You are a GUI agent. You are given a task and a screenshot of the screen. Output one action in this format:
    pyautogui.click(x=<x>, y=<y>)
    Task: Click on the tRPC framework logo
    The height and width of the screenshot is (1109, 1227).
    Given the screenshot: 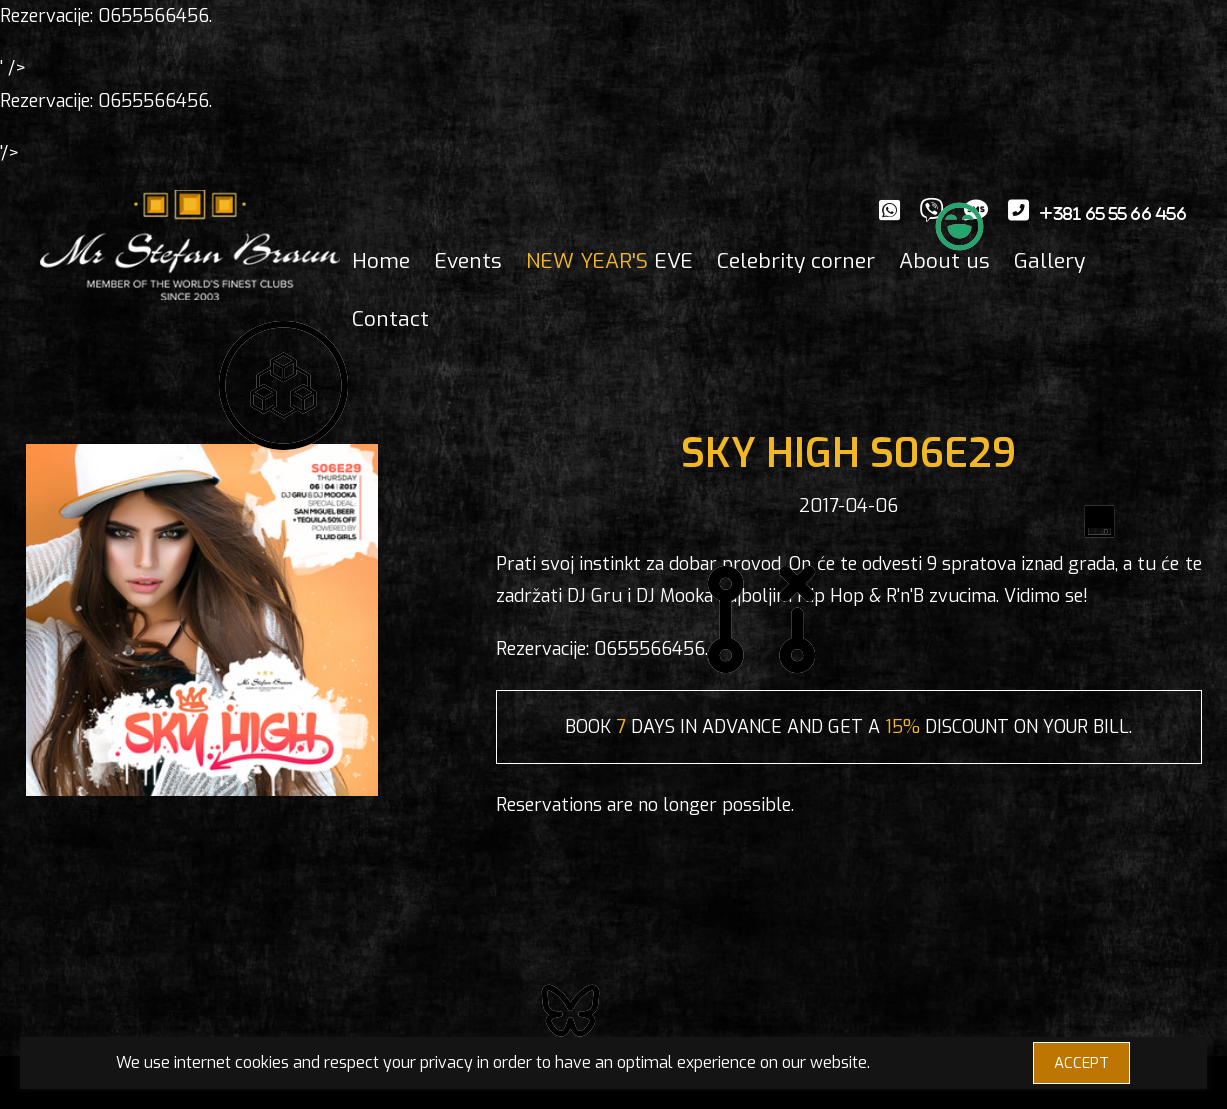 What is the action you would take?
    pyautogui.click(x=283, y=385)
    